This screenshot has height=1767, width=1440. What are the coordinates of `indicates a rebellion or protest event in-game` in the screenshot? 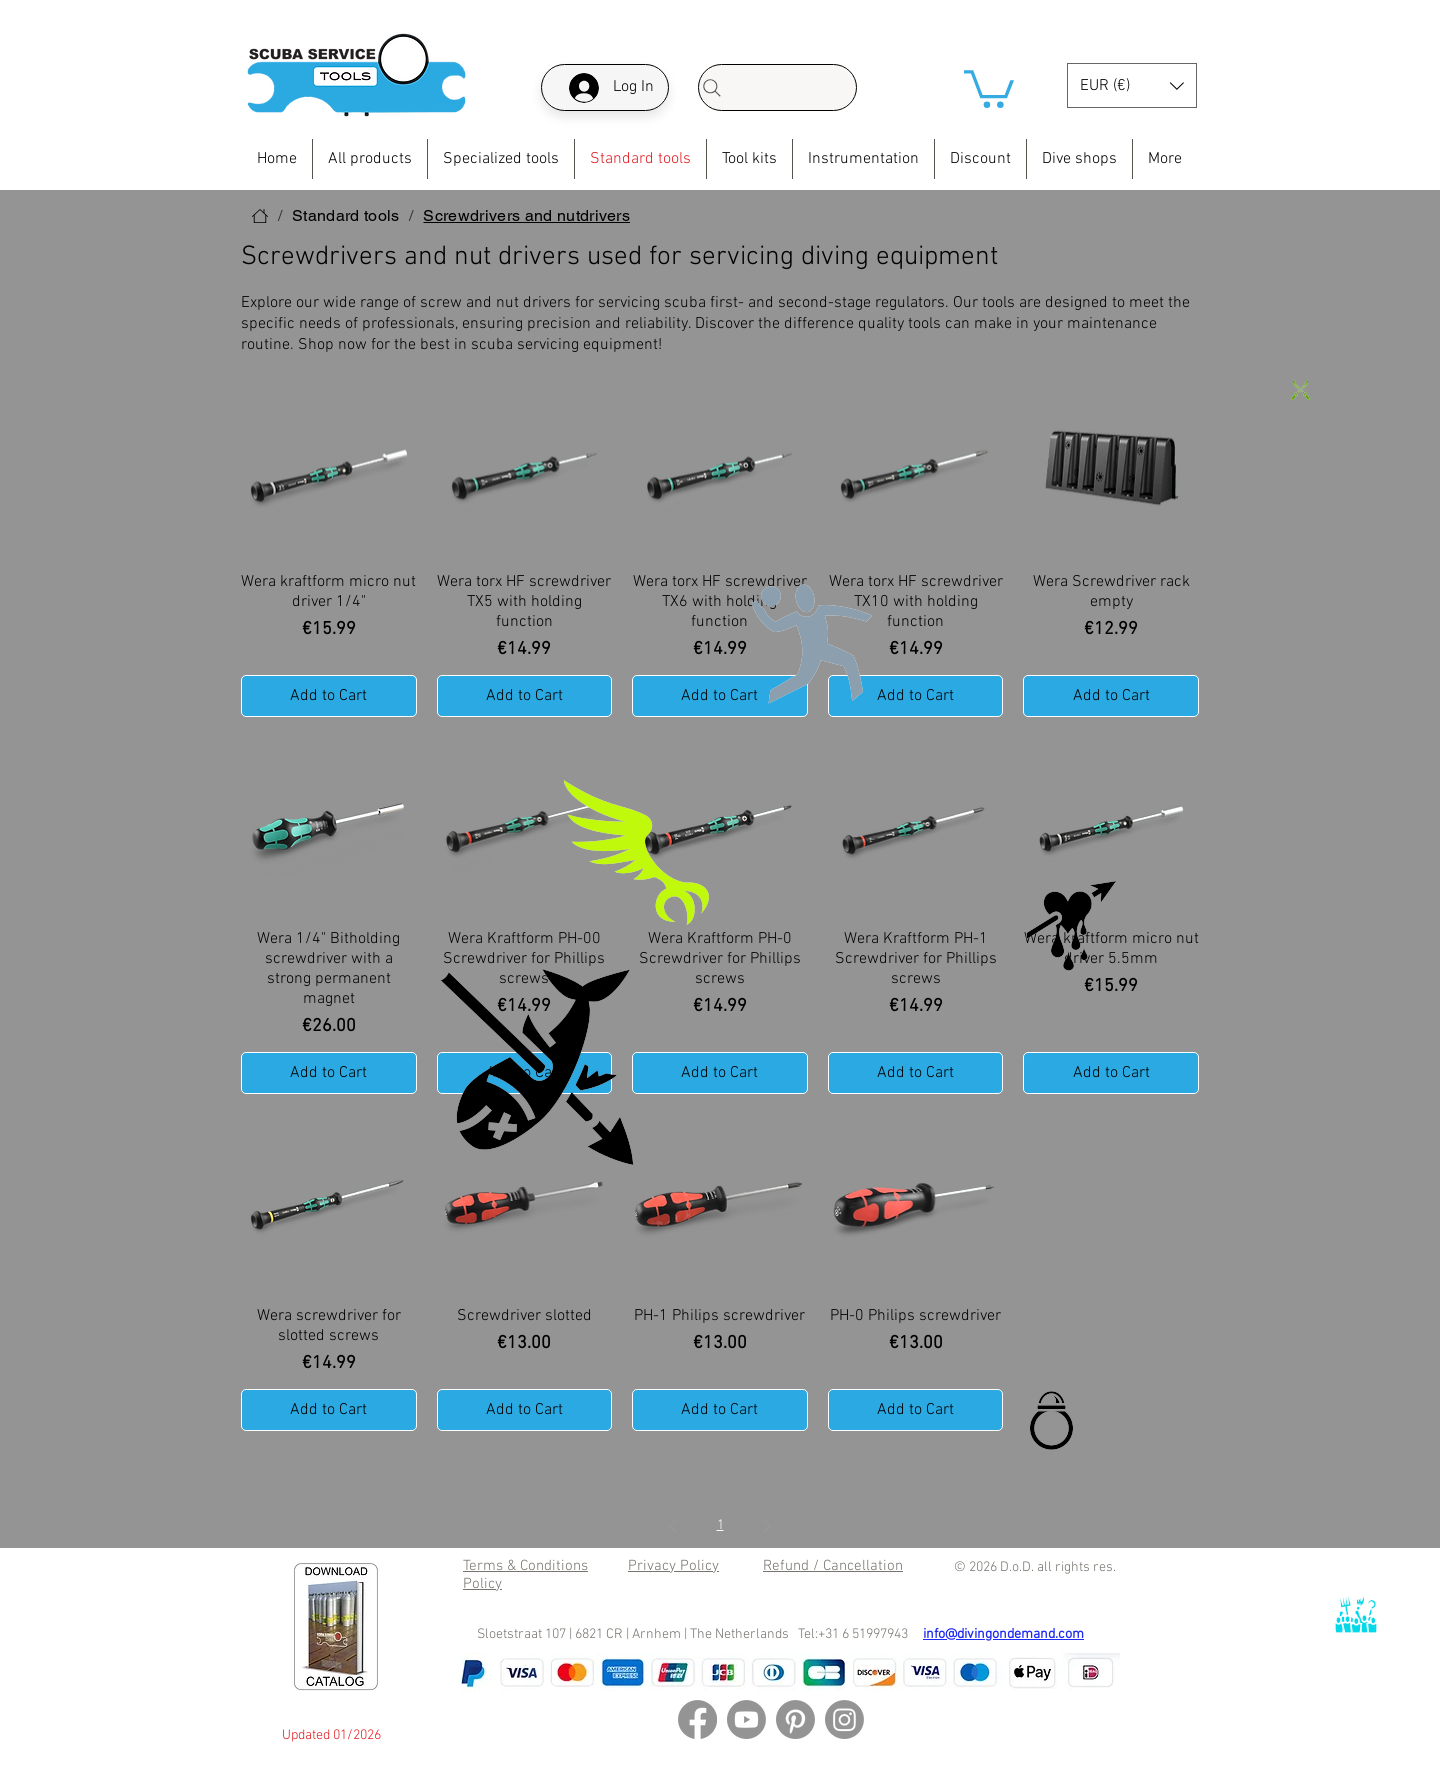 It's located at (1356, 1612).